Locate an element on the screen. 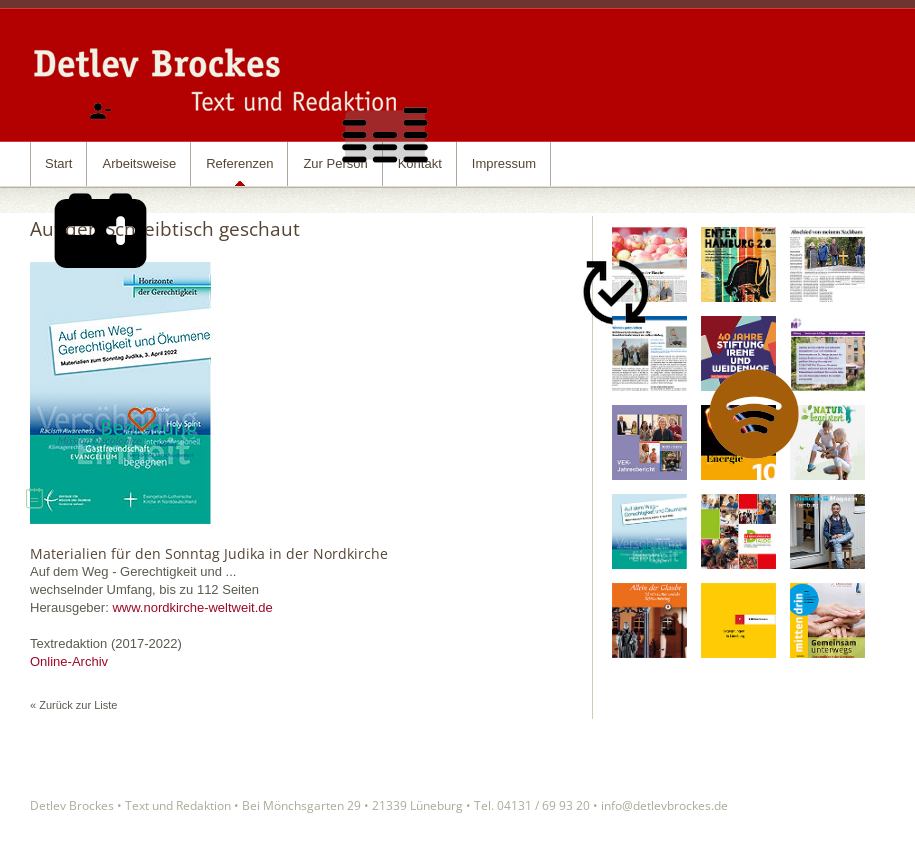 This screenshot has width=915, height=845. indicates content has been published with recent changes is located at coordinates (616, 292).